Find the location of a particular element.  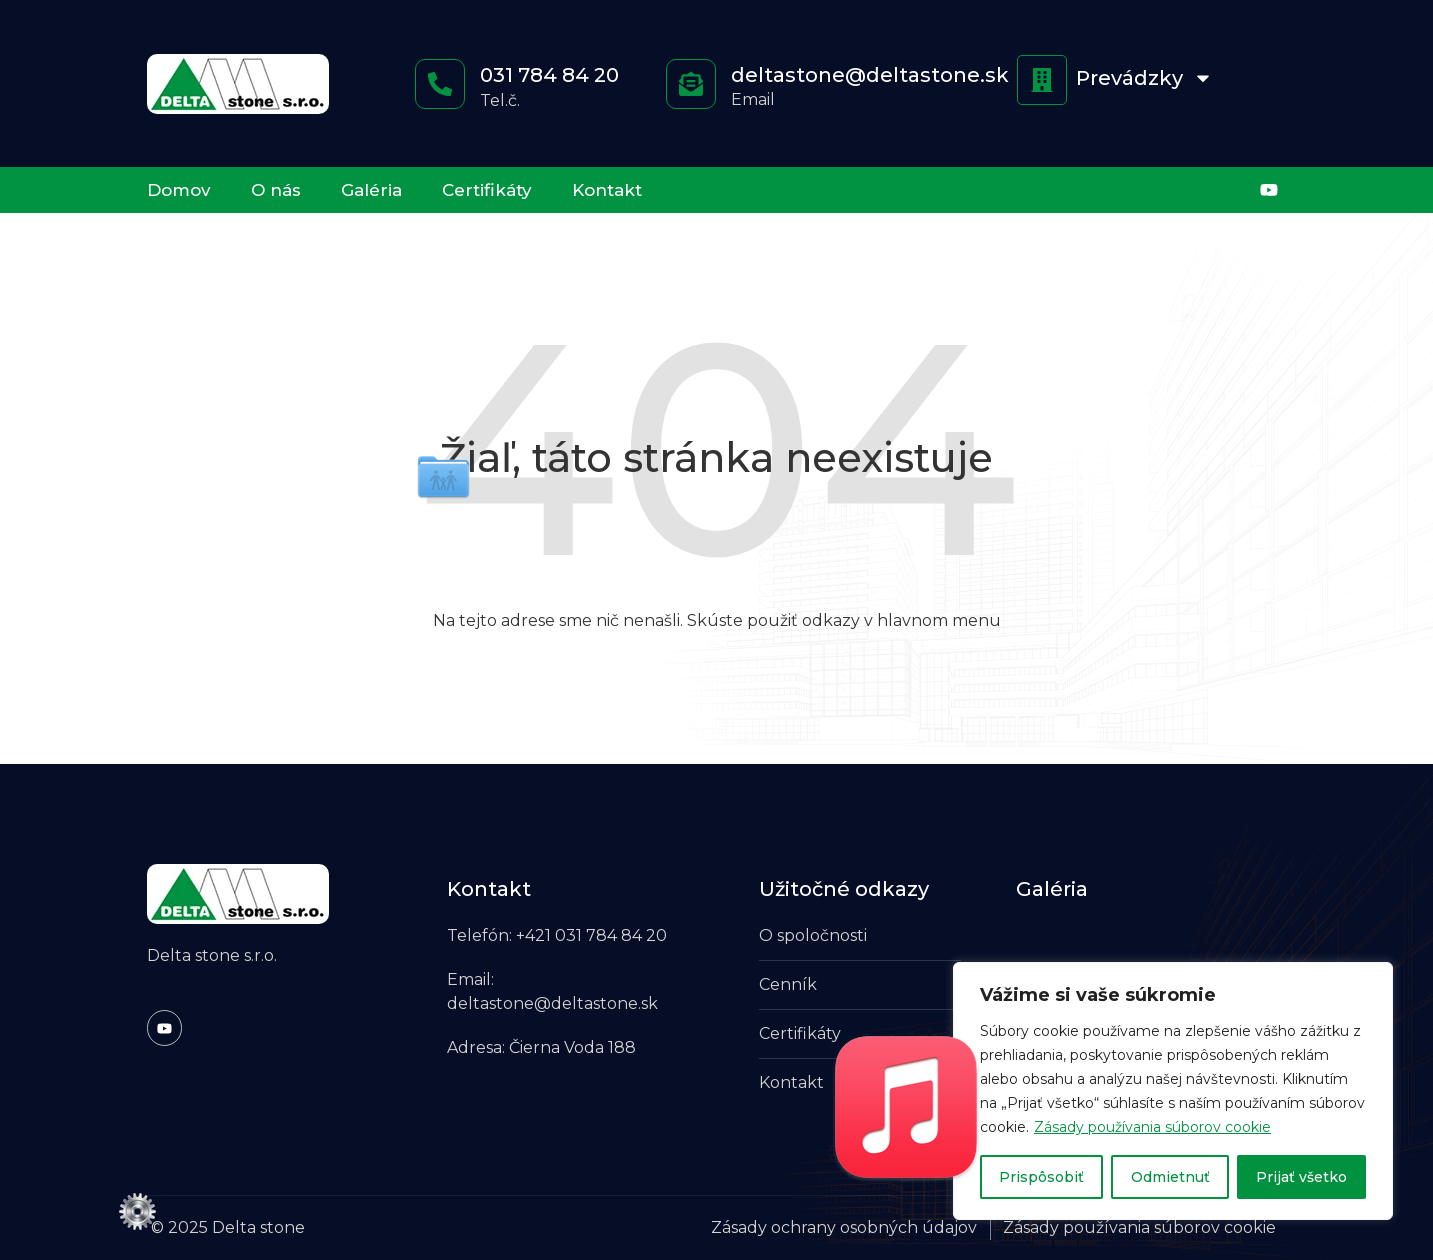

open the family shared folder is located at coordinates (443, 476).